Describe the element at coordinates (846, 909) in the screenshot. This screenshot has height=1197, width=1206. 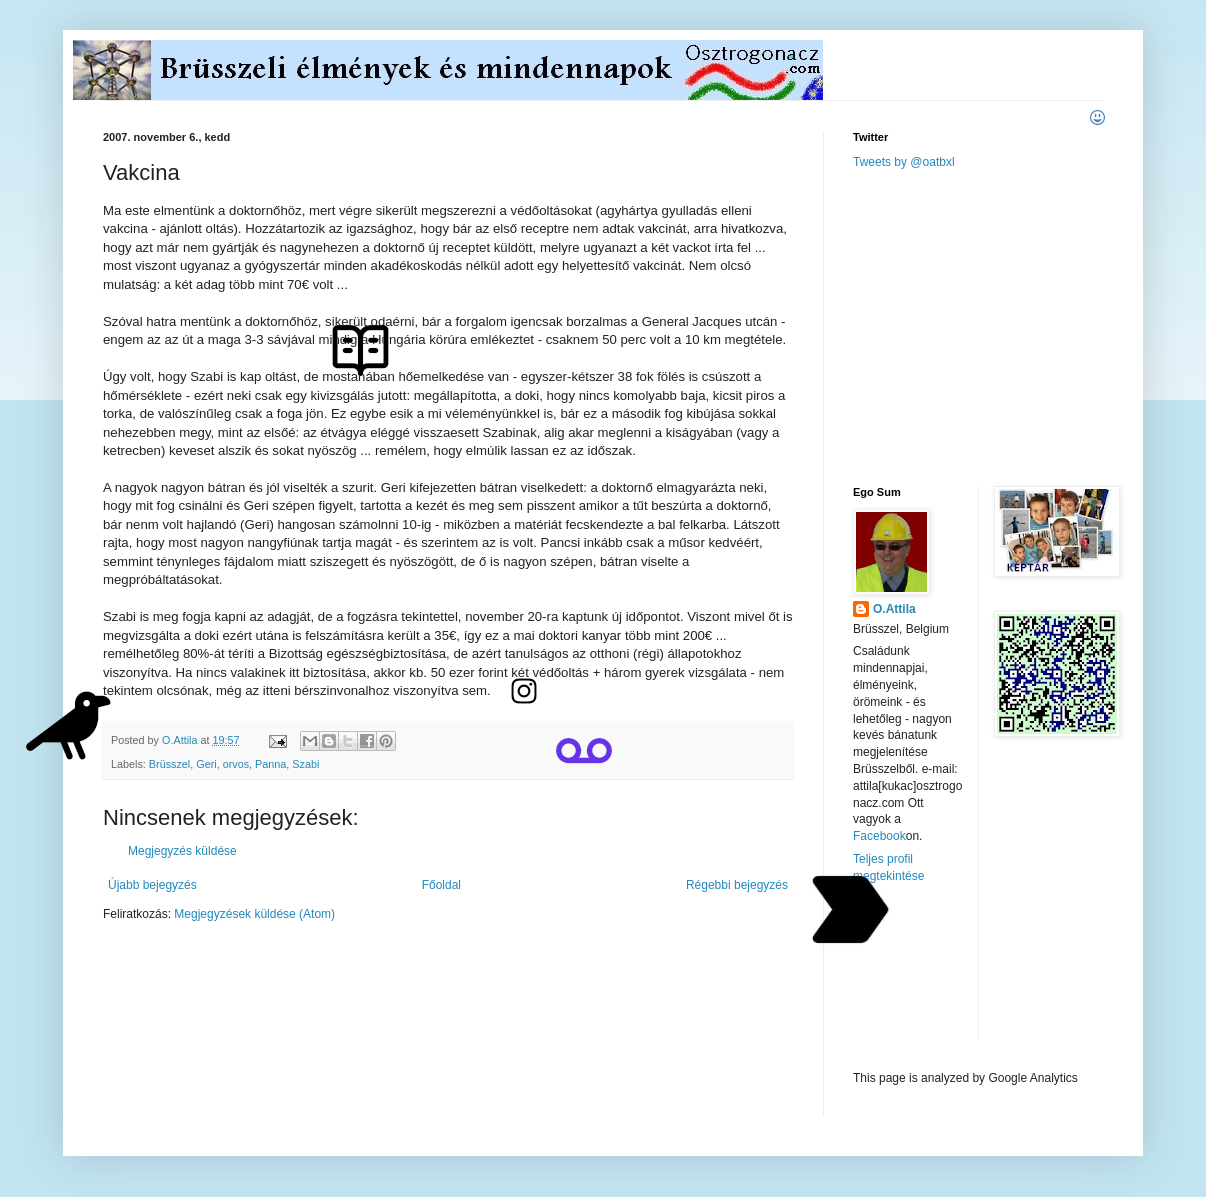
I see `mark a message or item as important` at that location.